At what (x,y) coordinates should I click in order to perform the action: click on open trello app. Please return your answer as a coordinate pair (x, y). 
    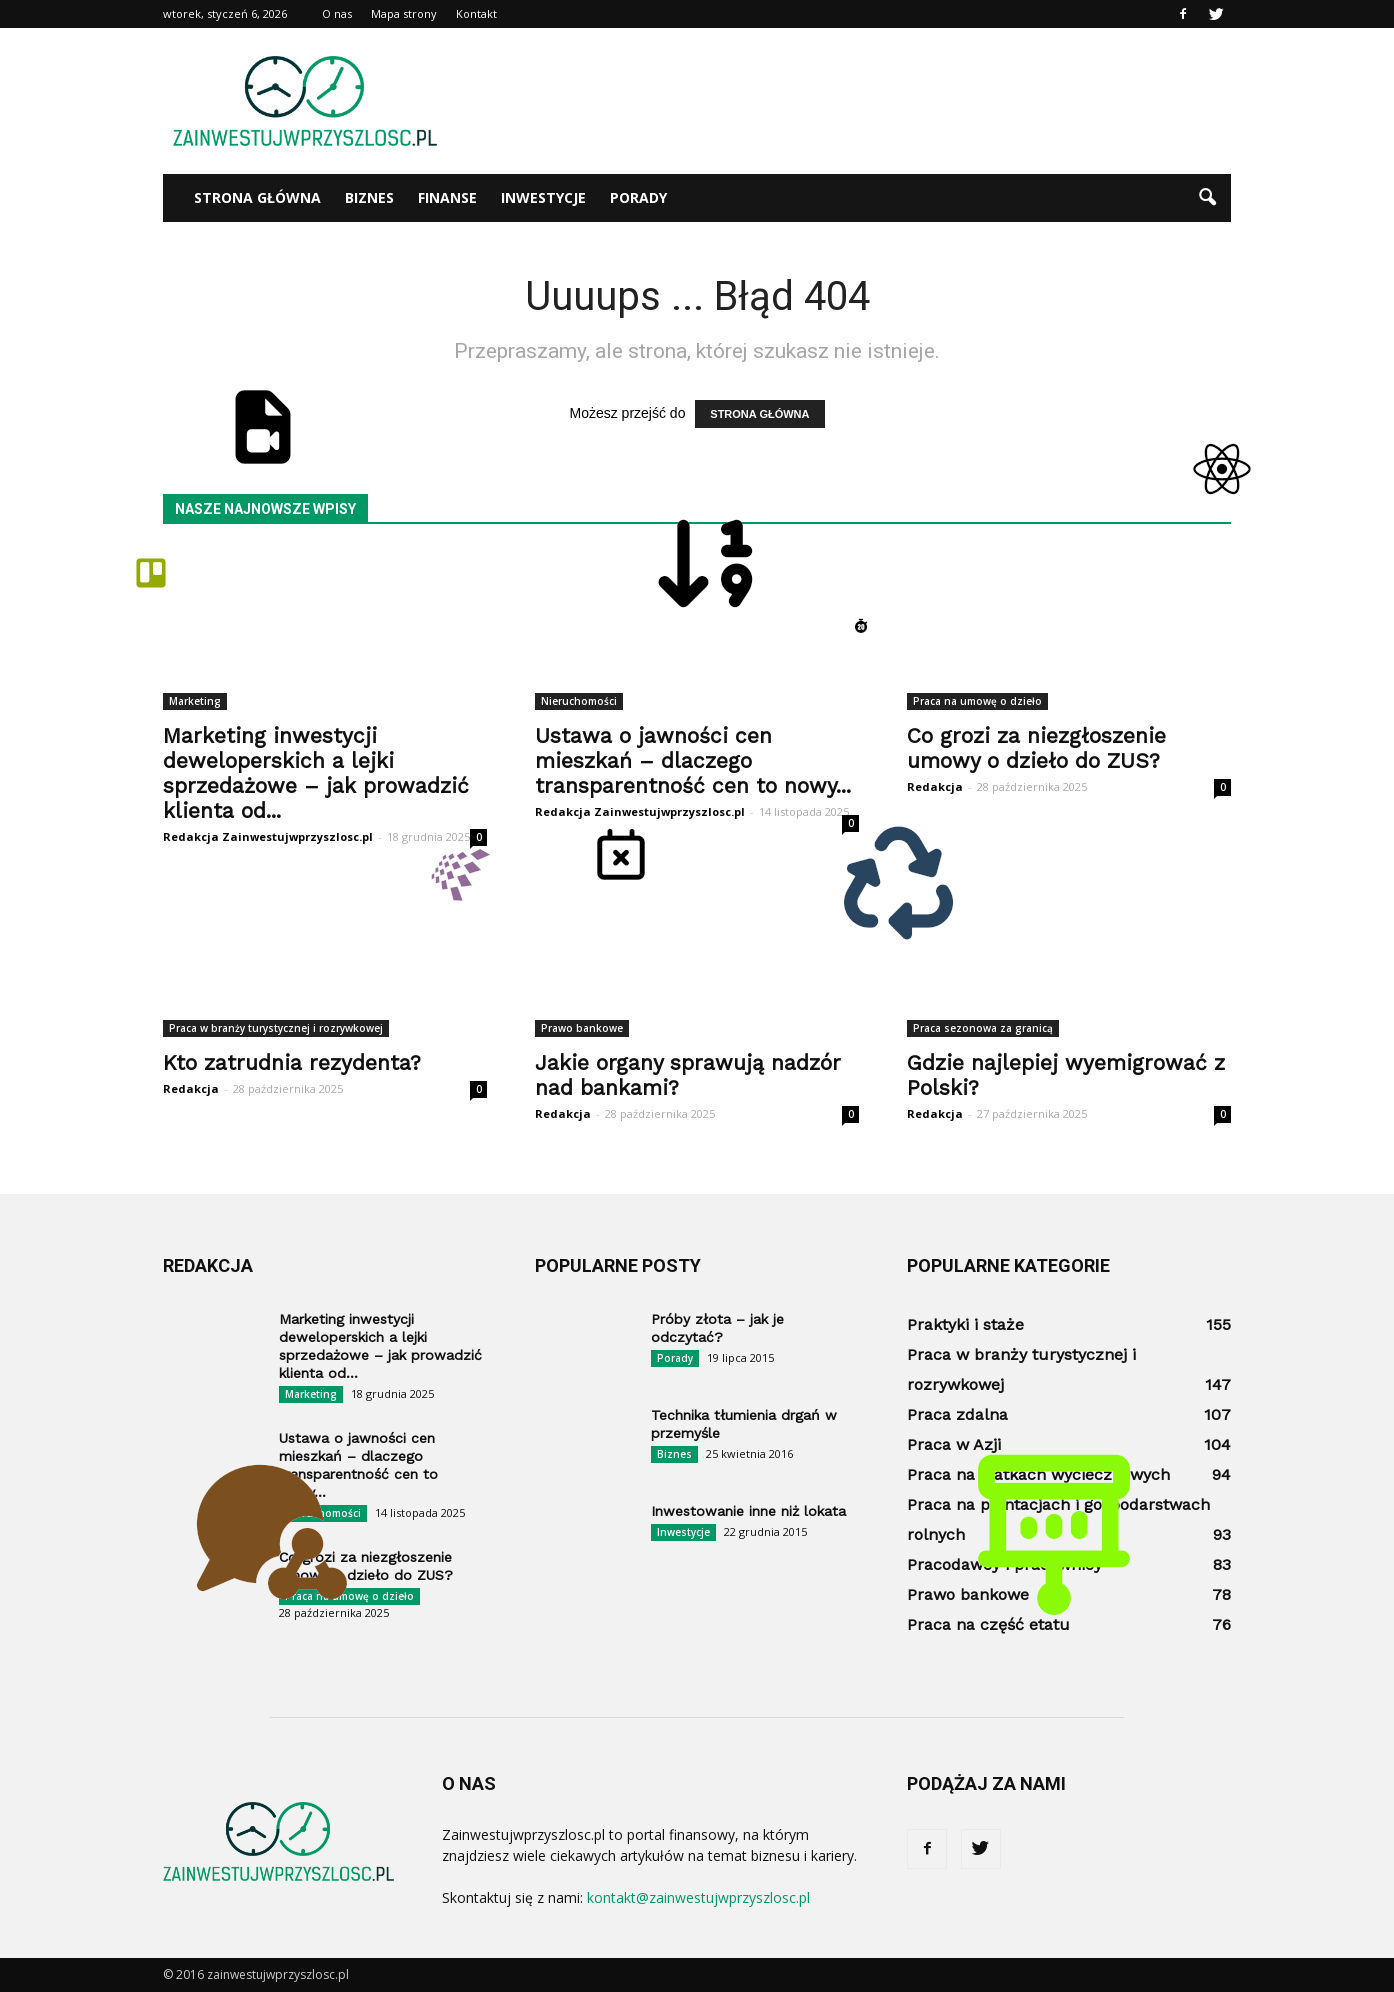
    Looking at the image, I should click on (151, 573).